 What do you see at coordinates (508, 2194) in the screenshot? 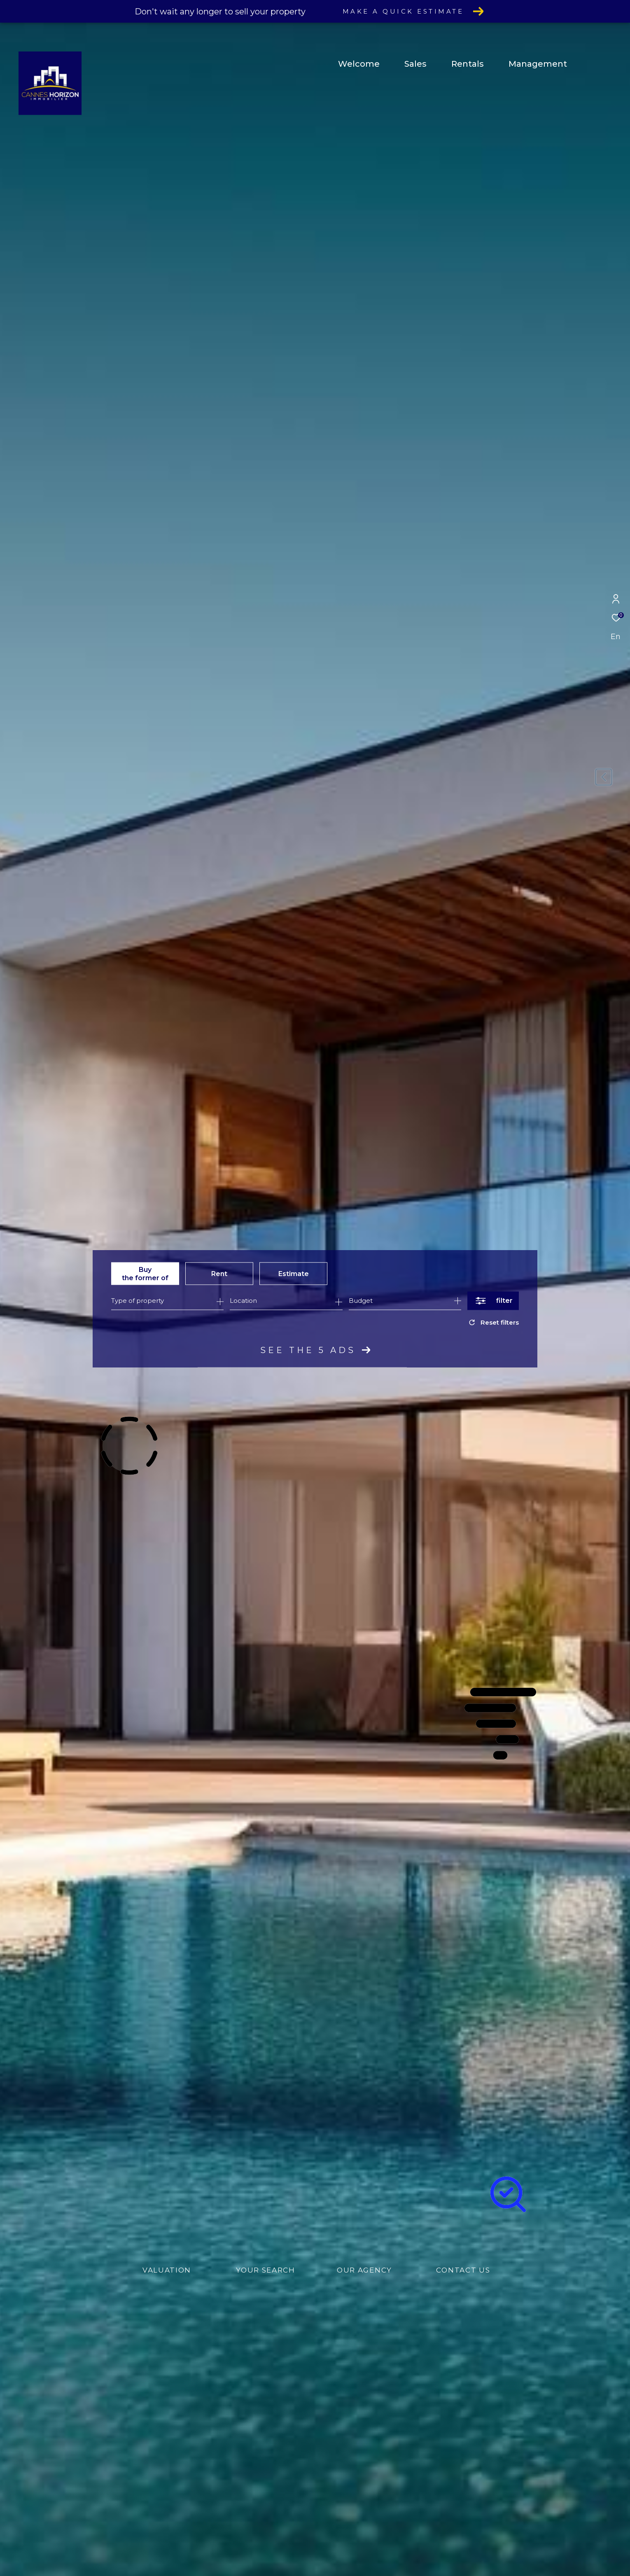
I see `search completed successfully` at bounding box center [508, 2194].